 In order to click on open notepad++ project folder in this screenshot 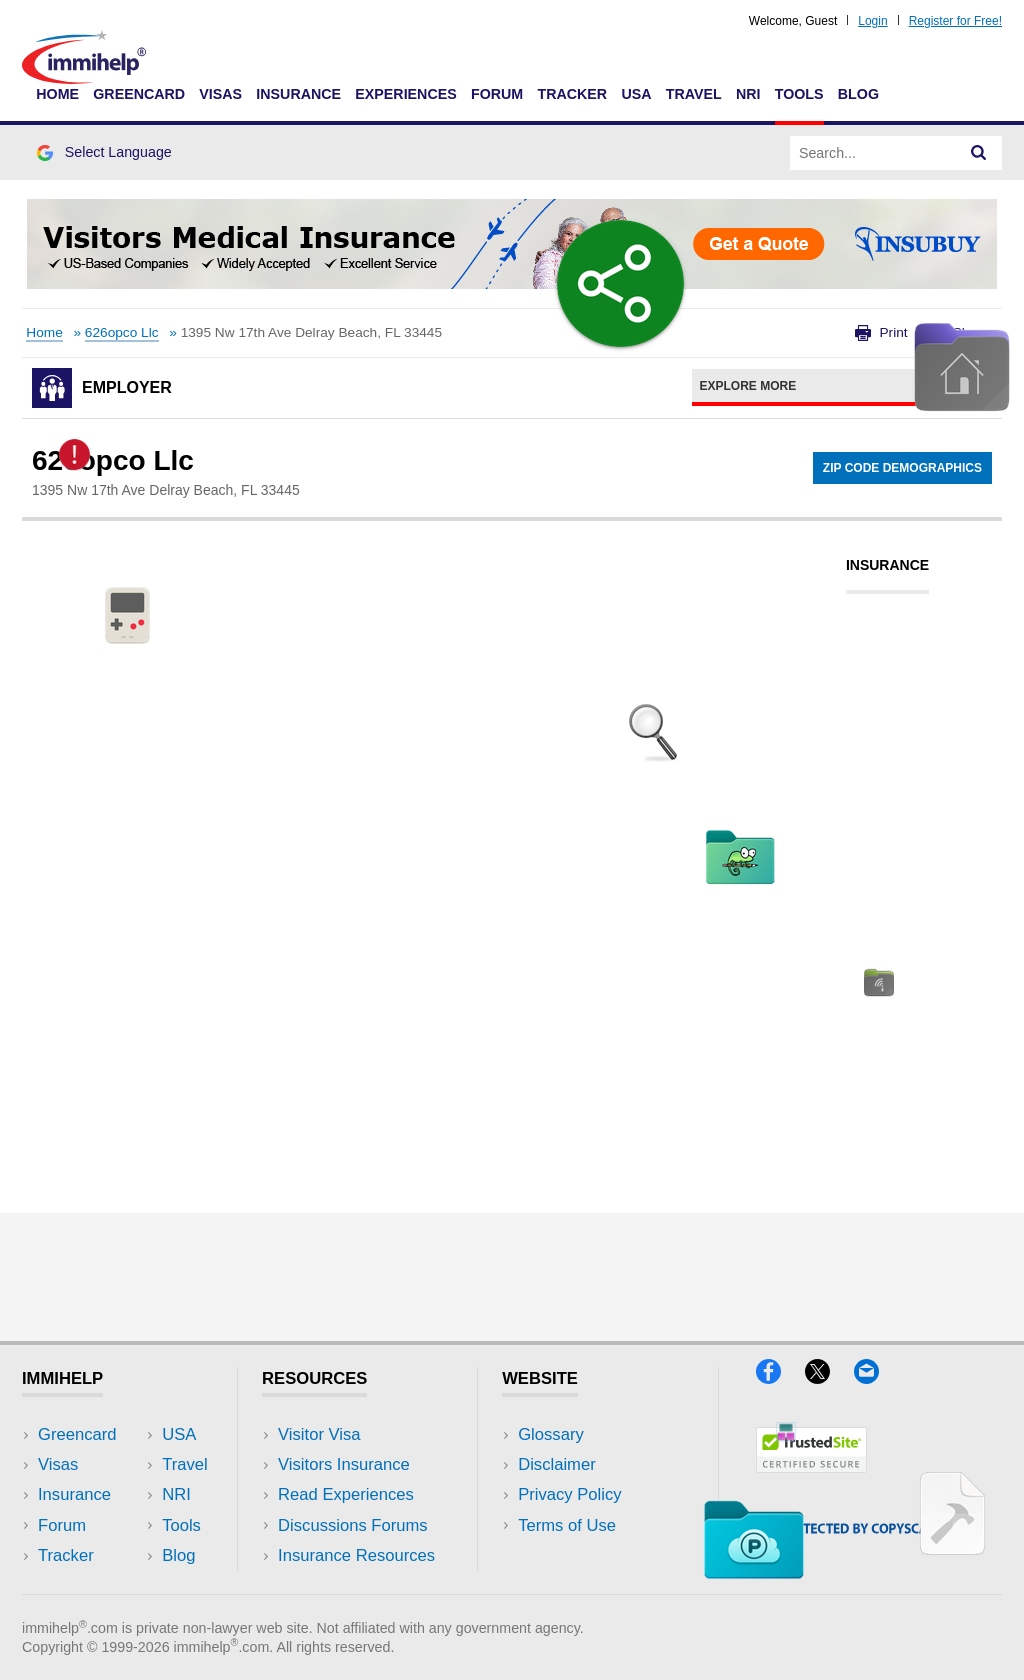, I will do `click(740, 859)`.